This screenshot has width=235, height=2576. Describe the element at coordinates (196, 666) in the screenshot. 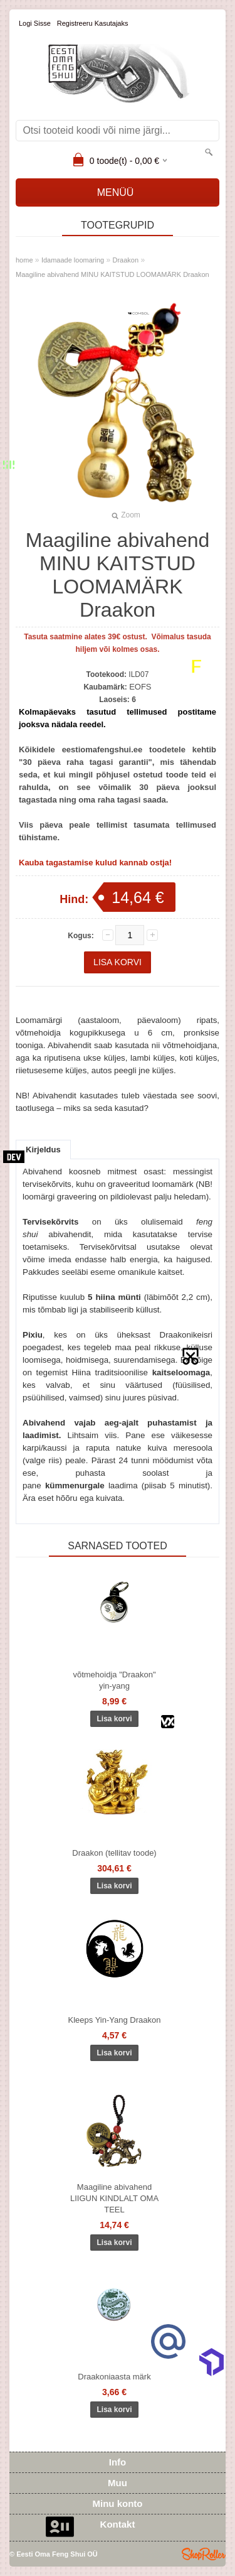

I see `switch to sans-serif font style` at that location.